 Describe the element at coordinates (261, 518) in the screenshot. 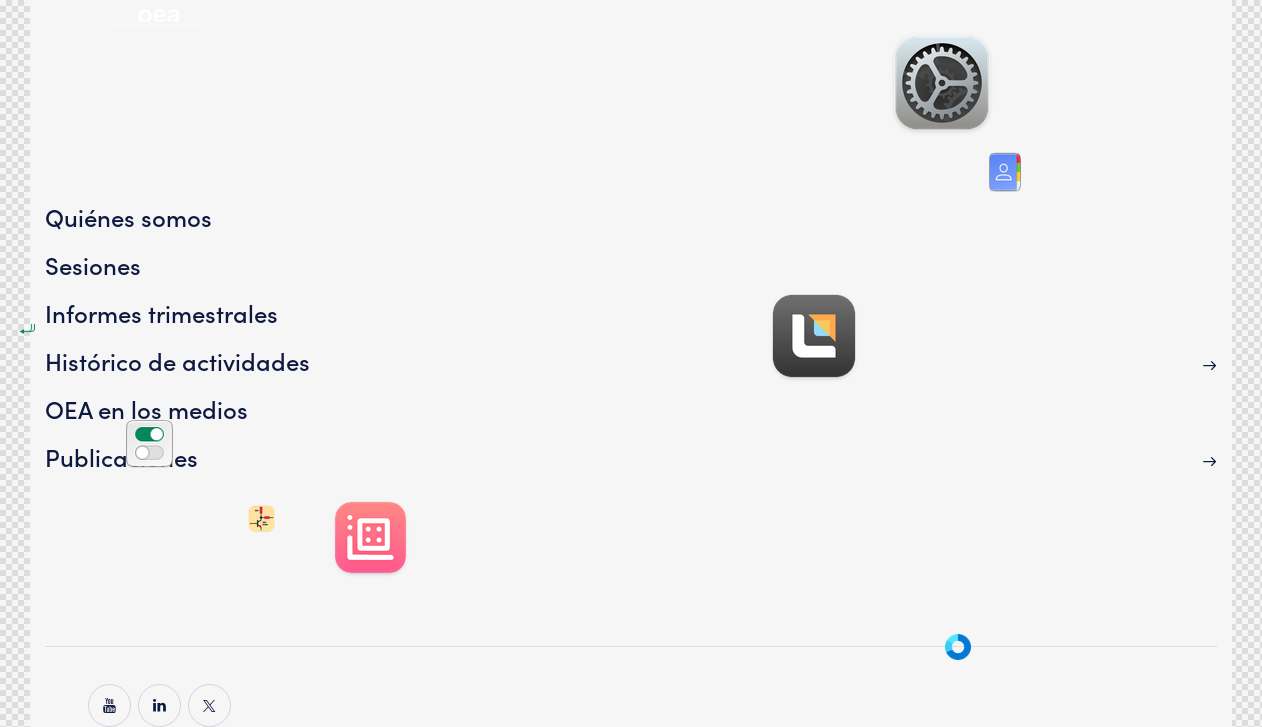

I see `open eeschema circuit schematic editor` at that location.